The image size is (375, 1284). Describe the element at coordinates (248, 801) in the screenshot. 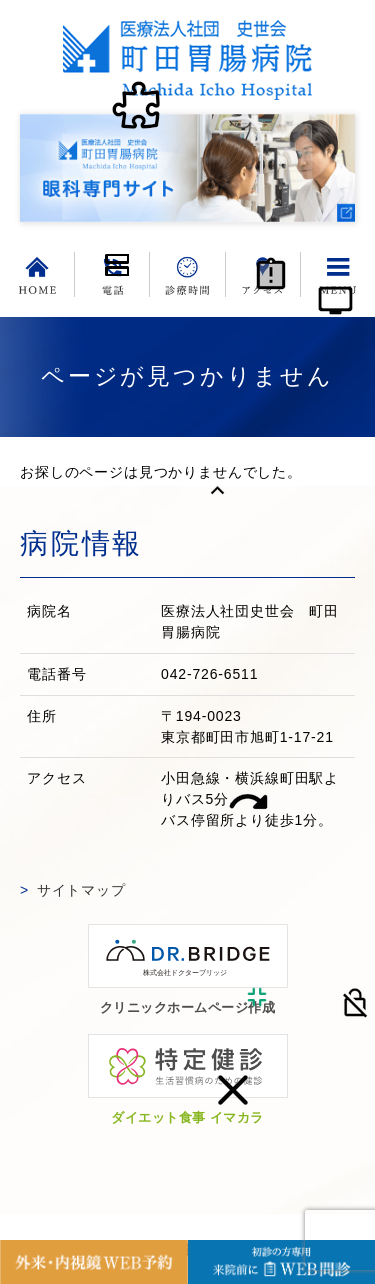

I see `redo the last undone action` at that location.